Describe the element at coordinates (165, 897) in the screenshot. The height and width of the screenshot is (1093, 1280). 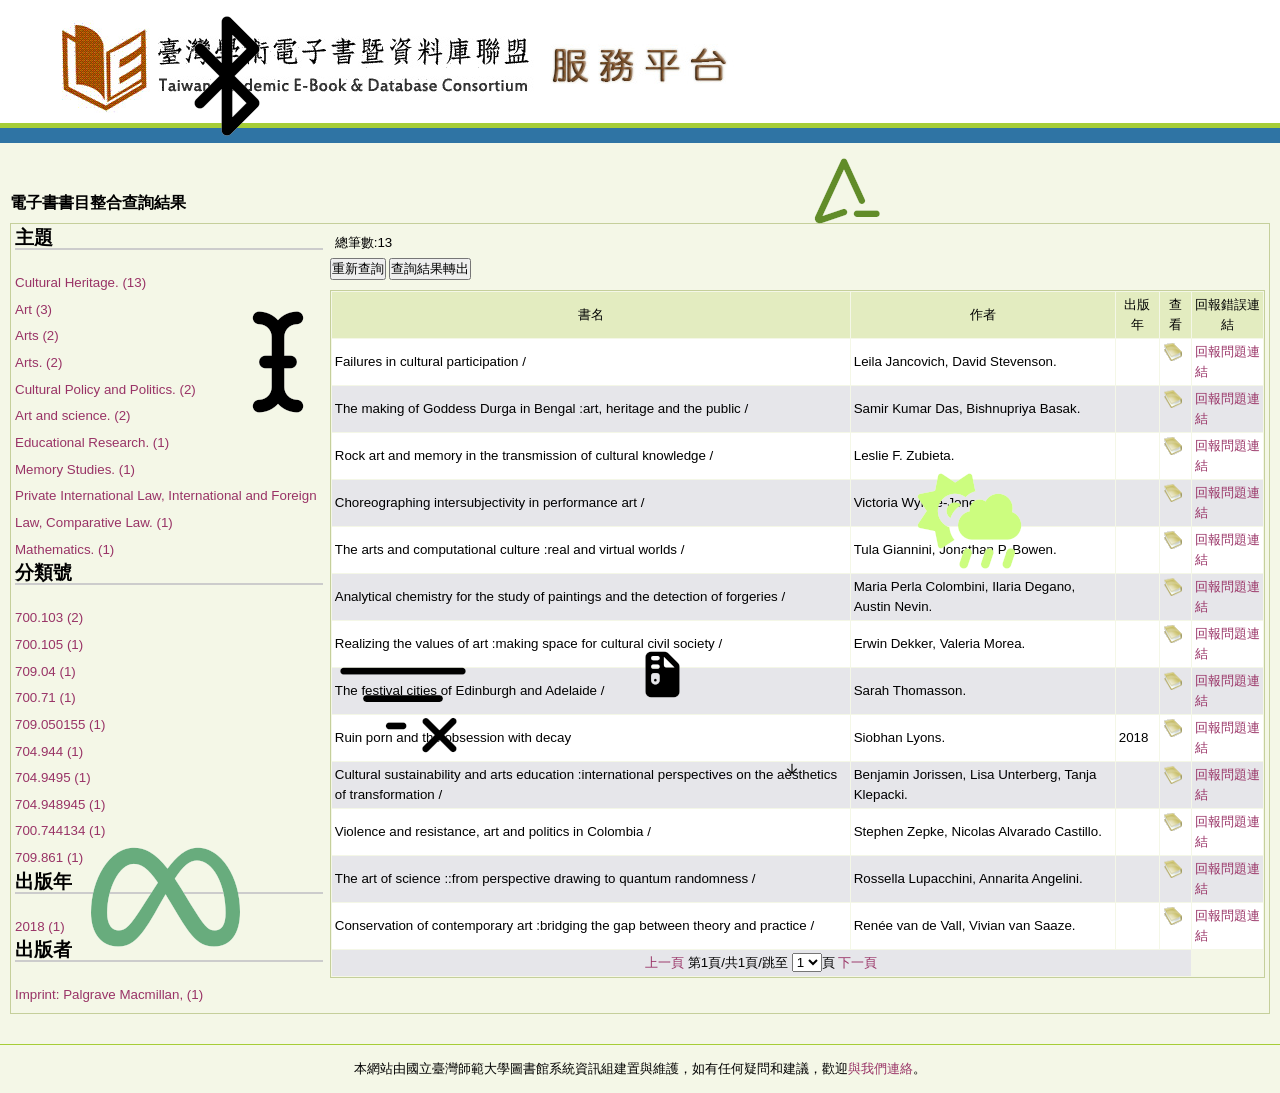
I see `meta company logo` at that location.